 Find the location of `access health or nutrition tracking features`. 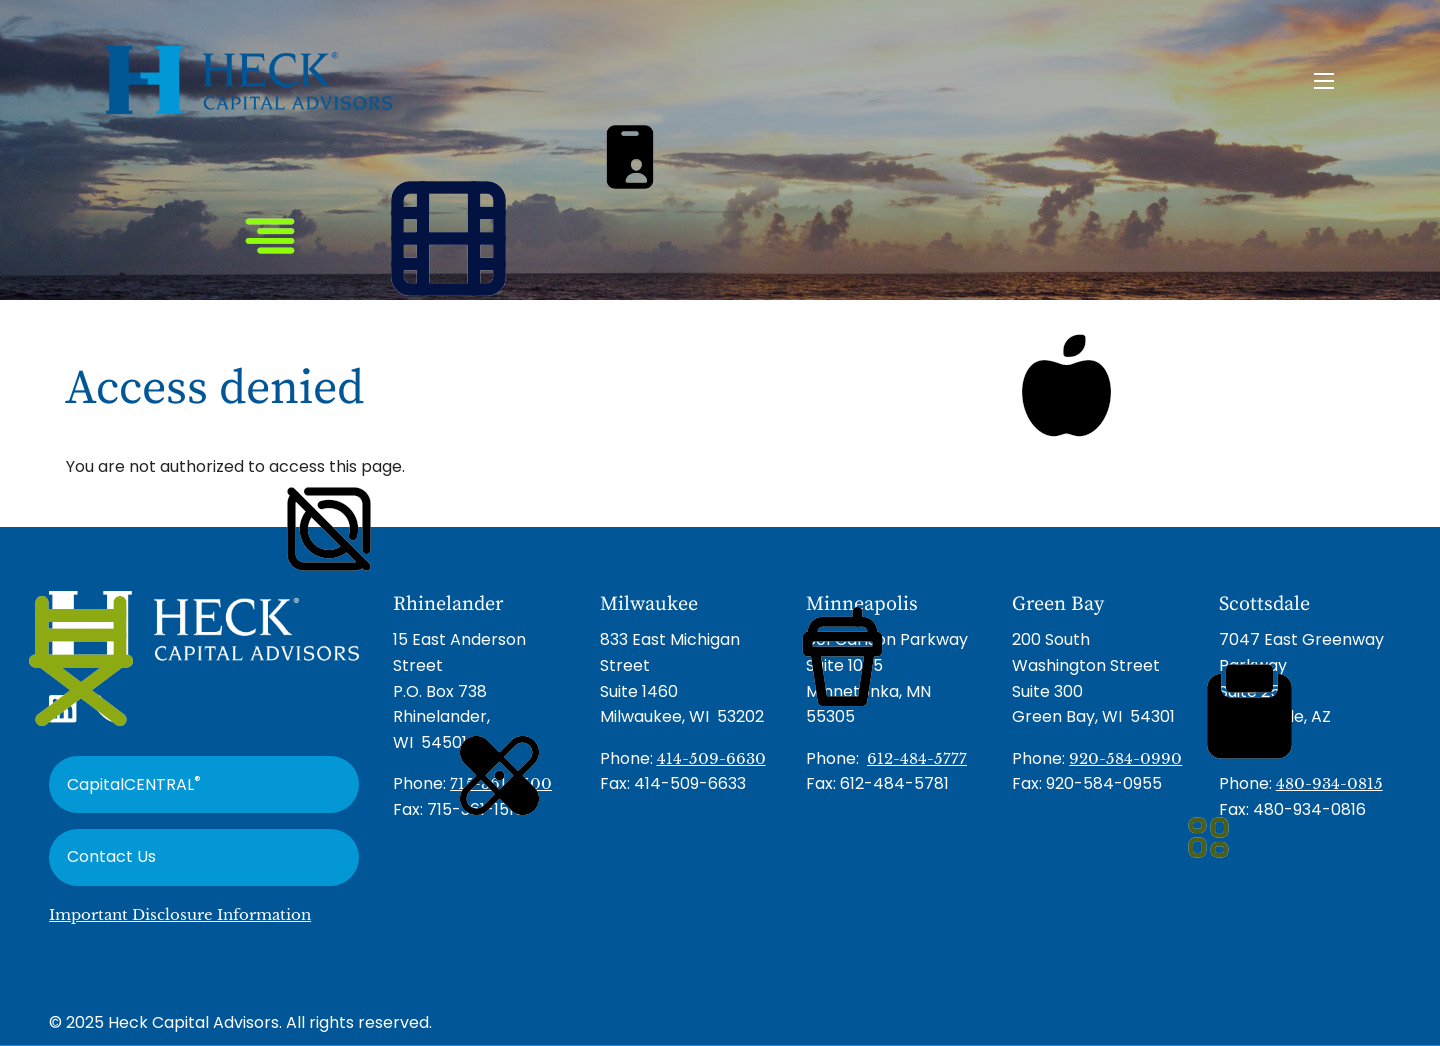

access health or nutrition tracking features is located at coordinates (1066, 385).